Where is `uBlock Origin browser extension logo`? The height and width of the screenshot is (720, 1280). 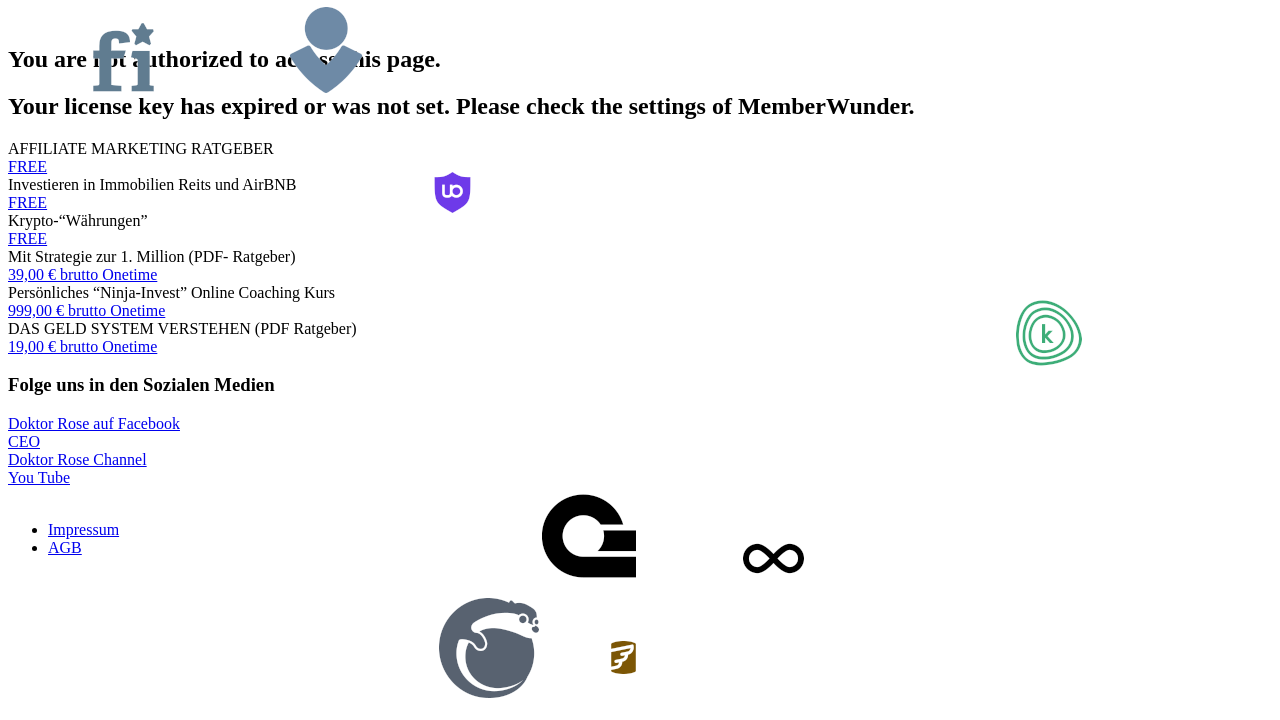
uBlock Origin browser extension logo is located at coordinates (452, 192).